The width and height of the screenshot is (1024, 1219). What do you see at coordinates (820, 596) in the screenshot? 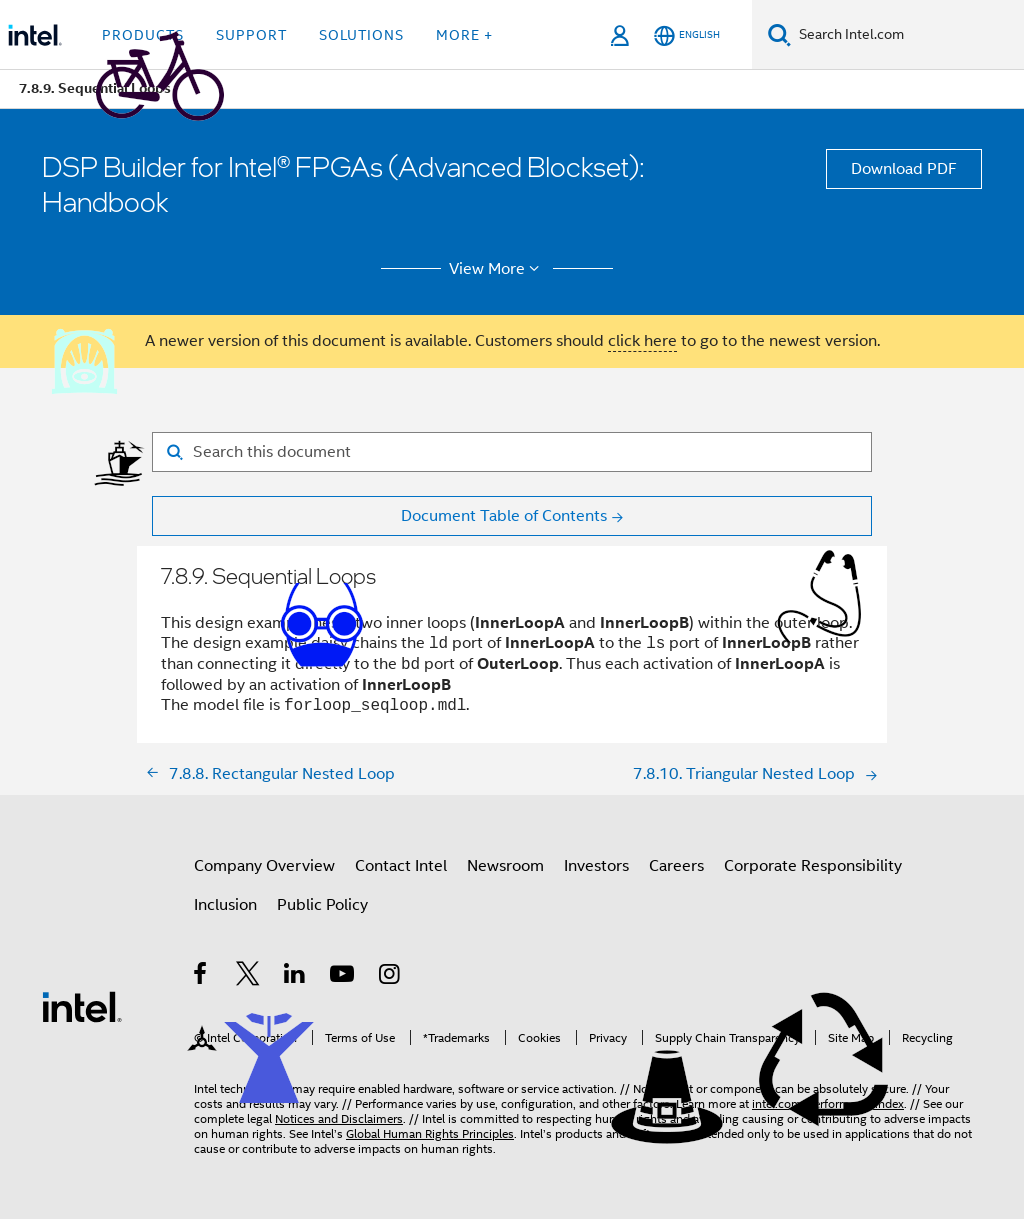
I see `connect to wireless earbuds` at bounding box center [820, 596].